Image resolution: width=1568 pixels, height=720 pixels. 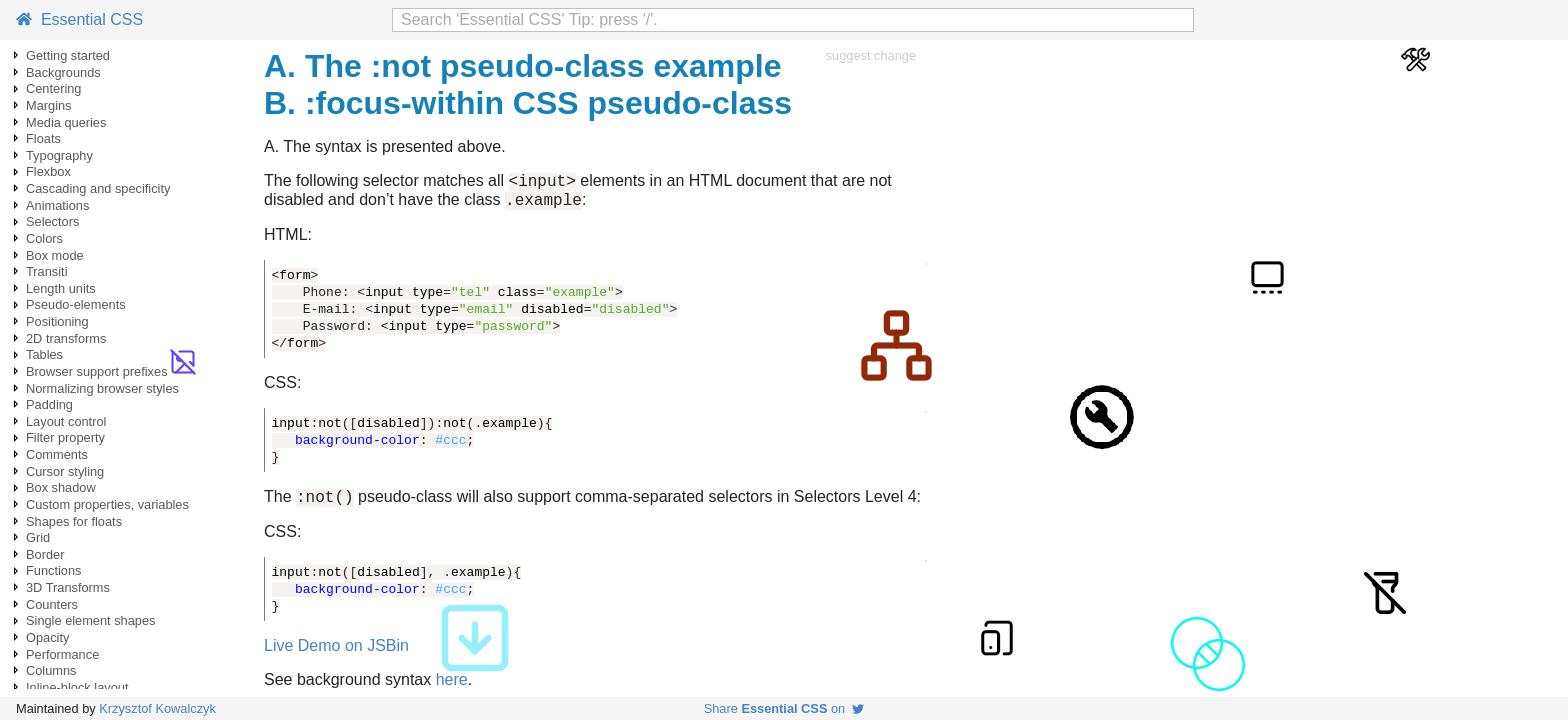 What do you see at coordinates (1267, 277) in the screenshot?
I see `view gallery in thumbnail grid mode` at bounding box center [1267, 277].